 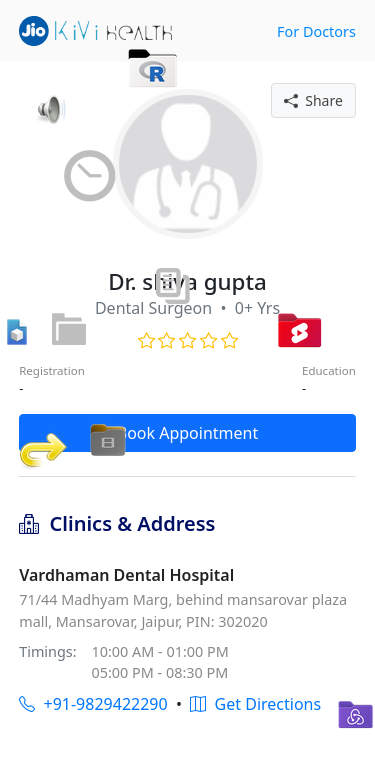 What do you see at coordinates (299, 331) in the screenshot?
I see `open folder containing YouTube Shorts videos` at bounding box center [299, 331].